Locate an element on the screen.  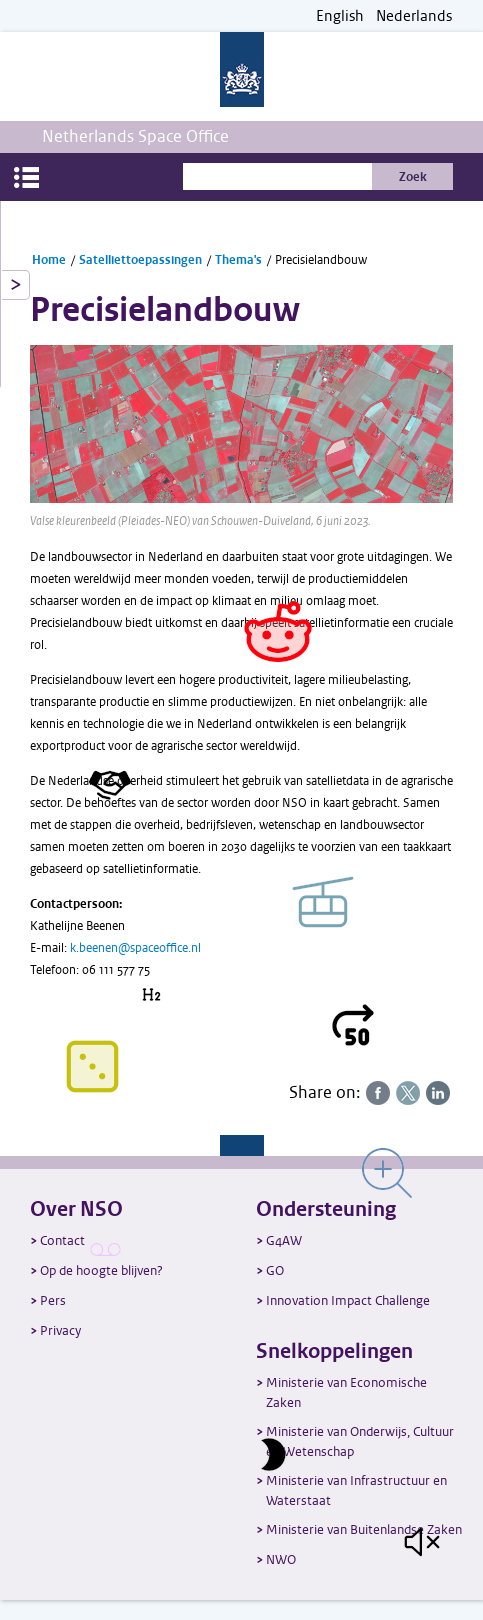
access cable car or gondola transit information is located at coordinates (323, 903).